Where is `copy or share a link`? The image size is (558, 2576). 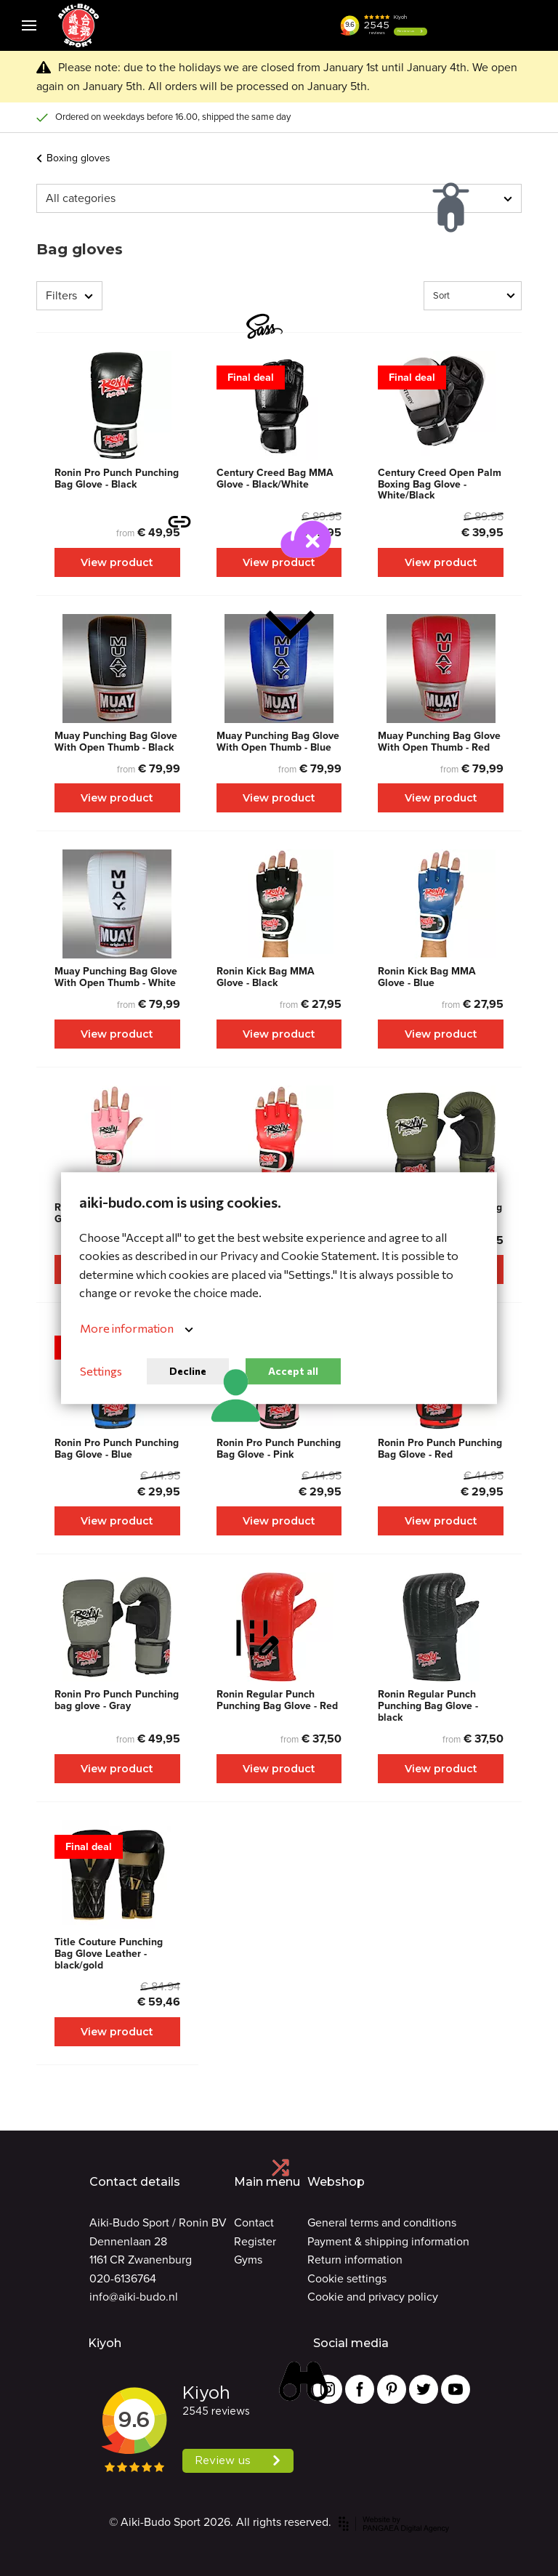 copy or share a link is located at coordinates (179, 522).